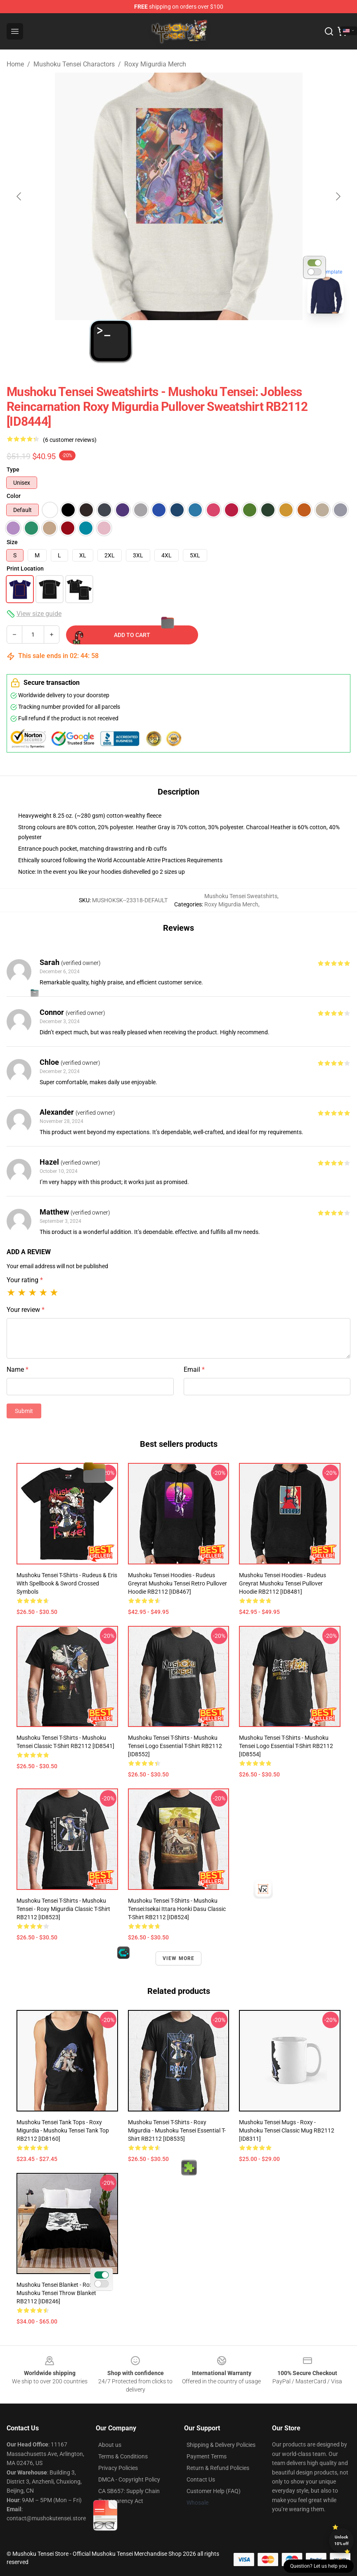  I want to click on open libreoffice math equation editor, so click(263, 1889).